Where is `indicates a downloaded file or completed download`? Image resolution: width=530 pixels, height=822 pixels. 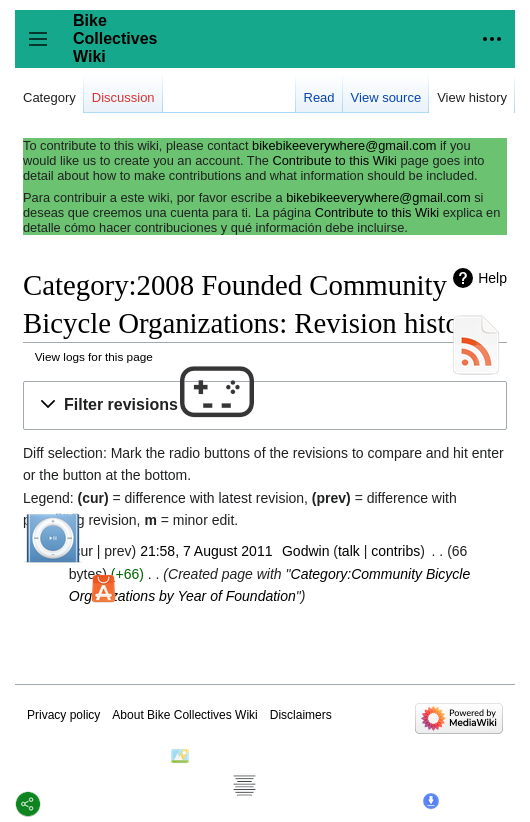
indicates a downloaded file or completed download is located at coordinates (431, 801).